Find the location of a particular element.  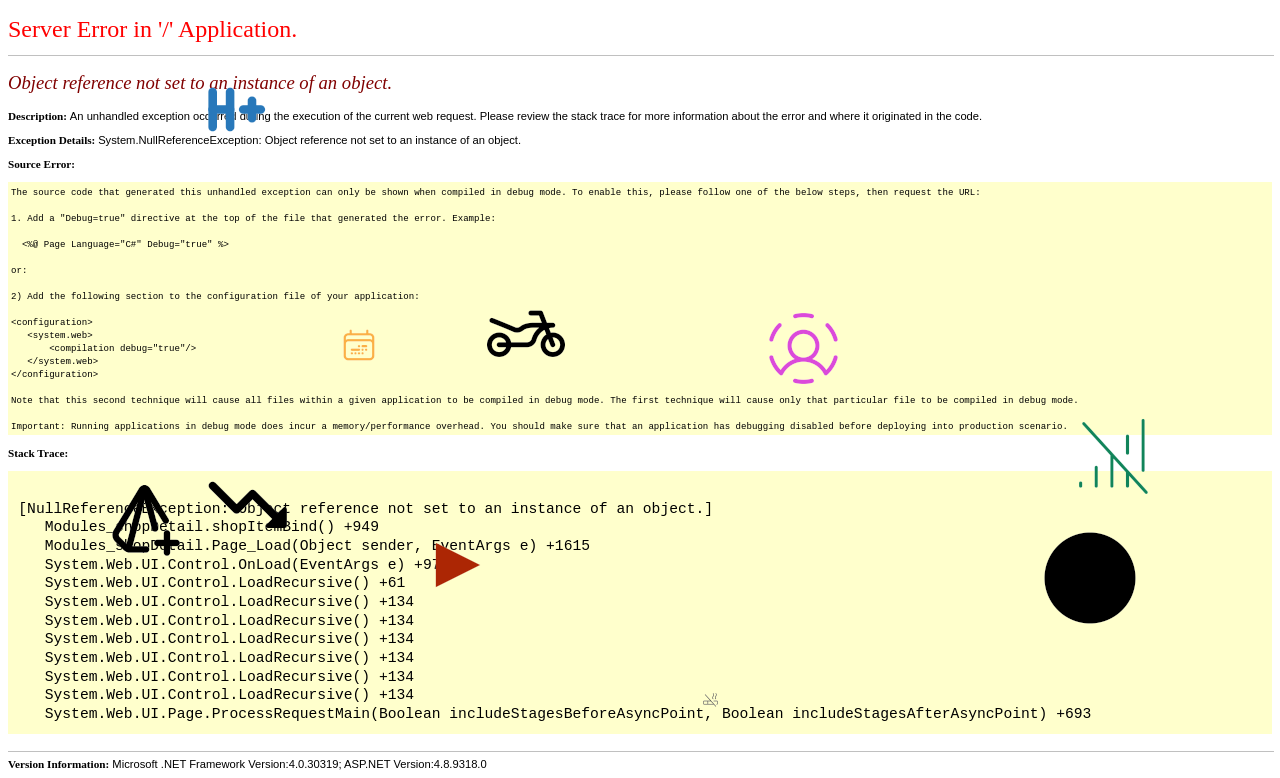

select or mark an item as active is located at coordinates (1090, 578).